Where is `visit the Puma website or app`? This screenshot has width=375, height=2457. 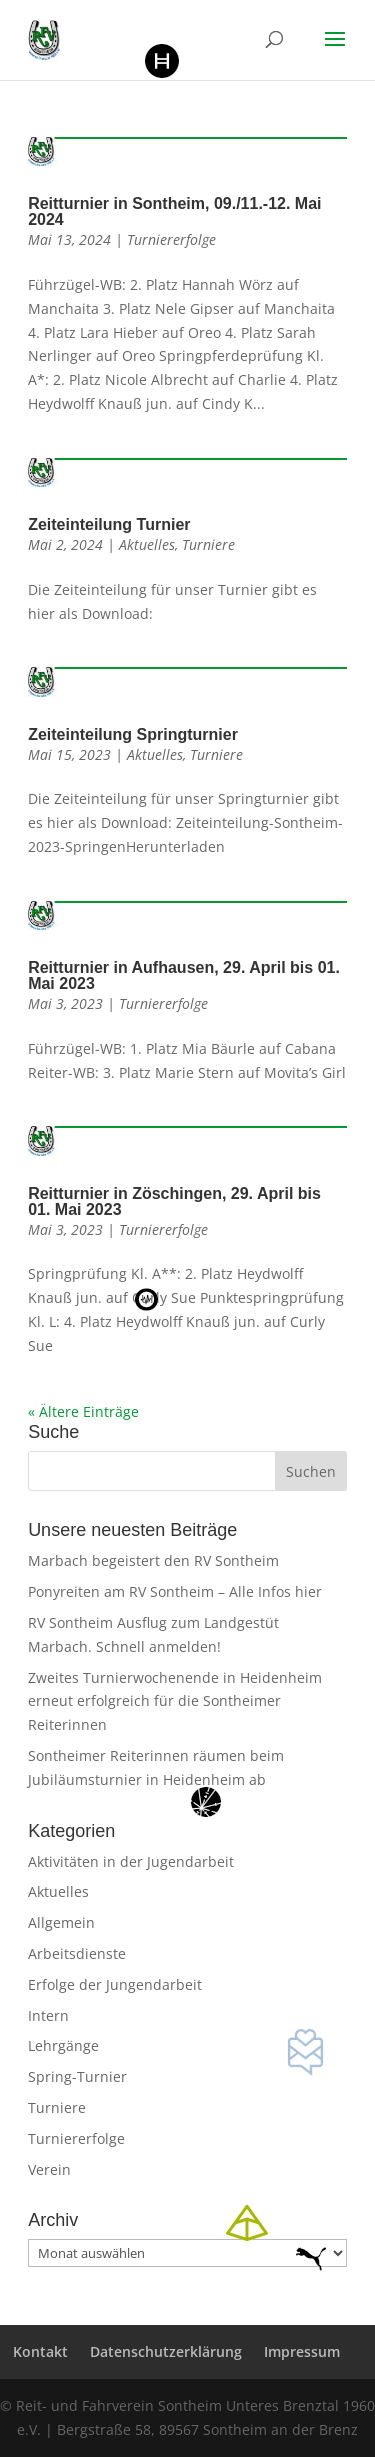
visit the Puma website or app is located at coordinates (311, 2259).